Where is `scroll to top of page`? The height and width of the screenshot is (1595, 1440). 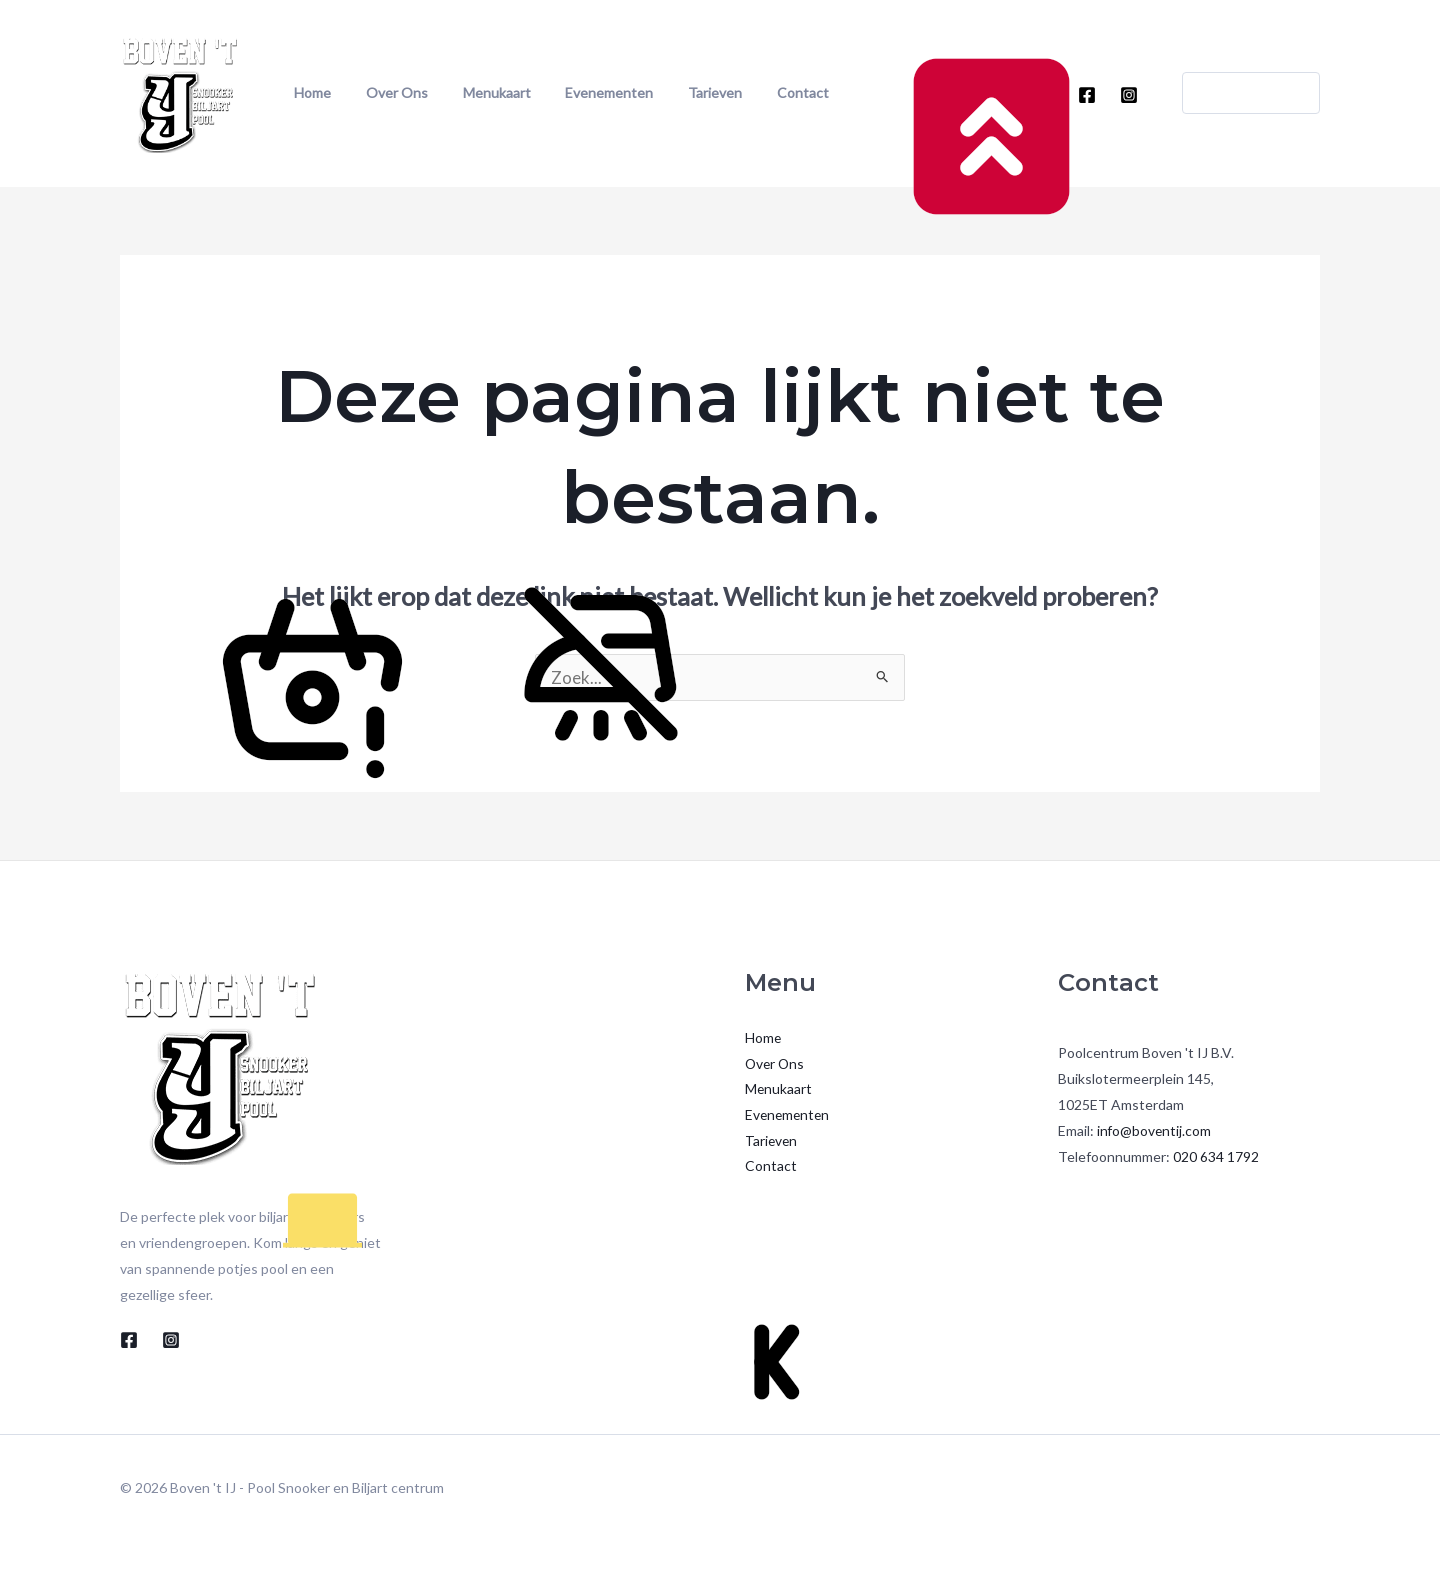
scroll to top of page is located at coordinates (991, 136).